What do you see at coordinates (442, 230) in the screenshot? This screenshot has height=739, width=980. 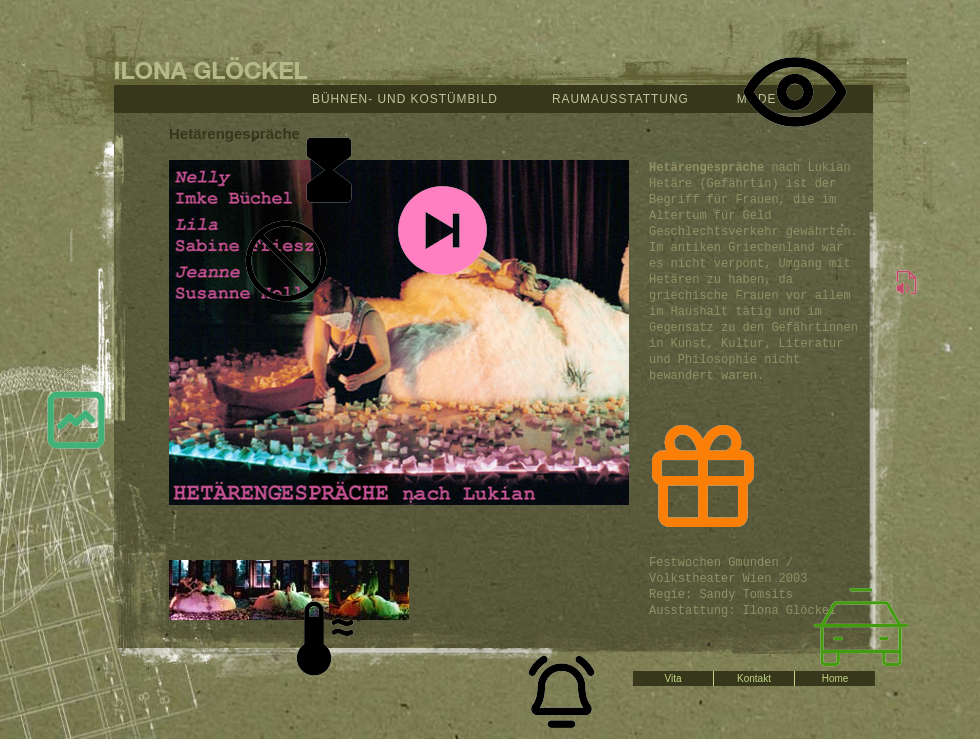 I see `skip to the next track` at bounding box center [442, 230].